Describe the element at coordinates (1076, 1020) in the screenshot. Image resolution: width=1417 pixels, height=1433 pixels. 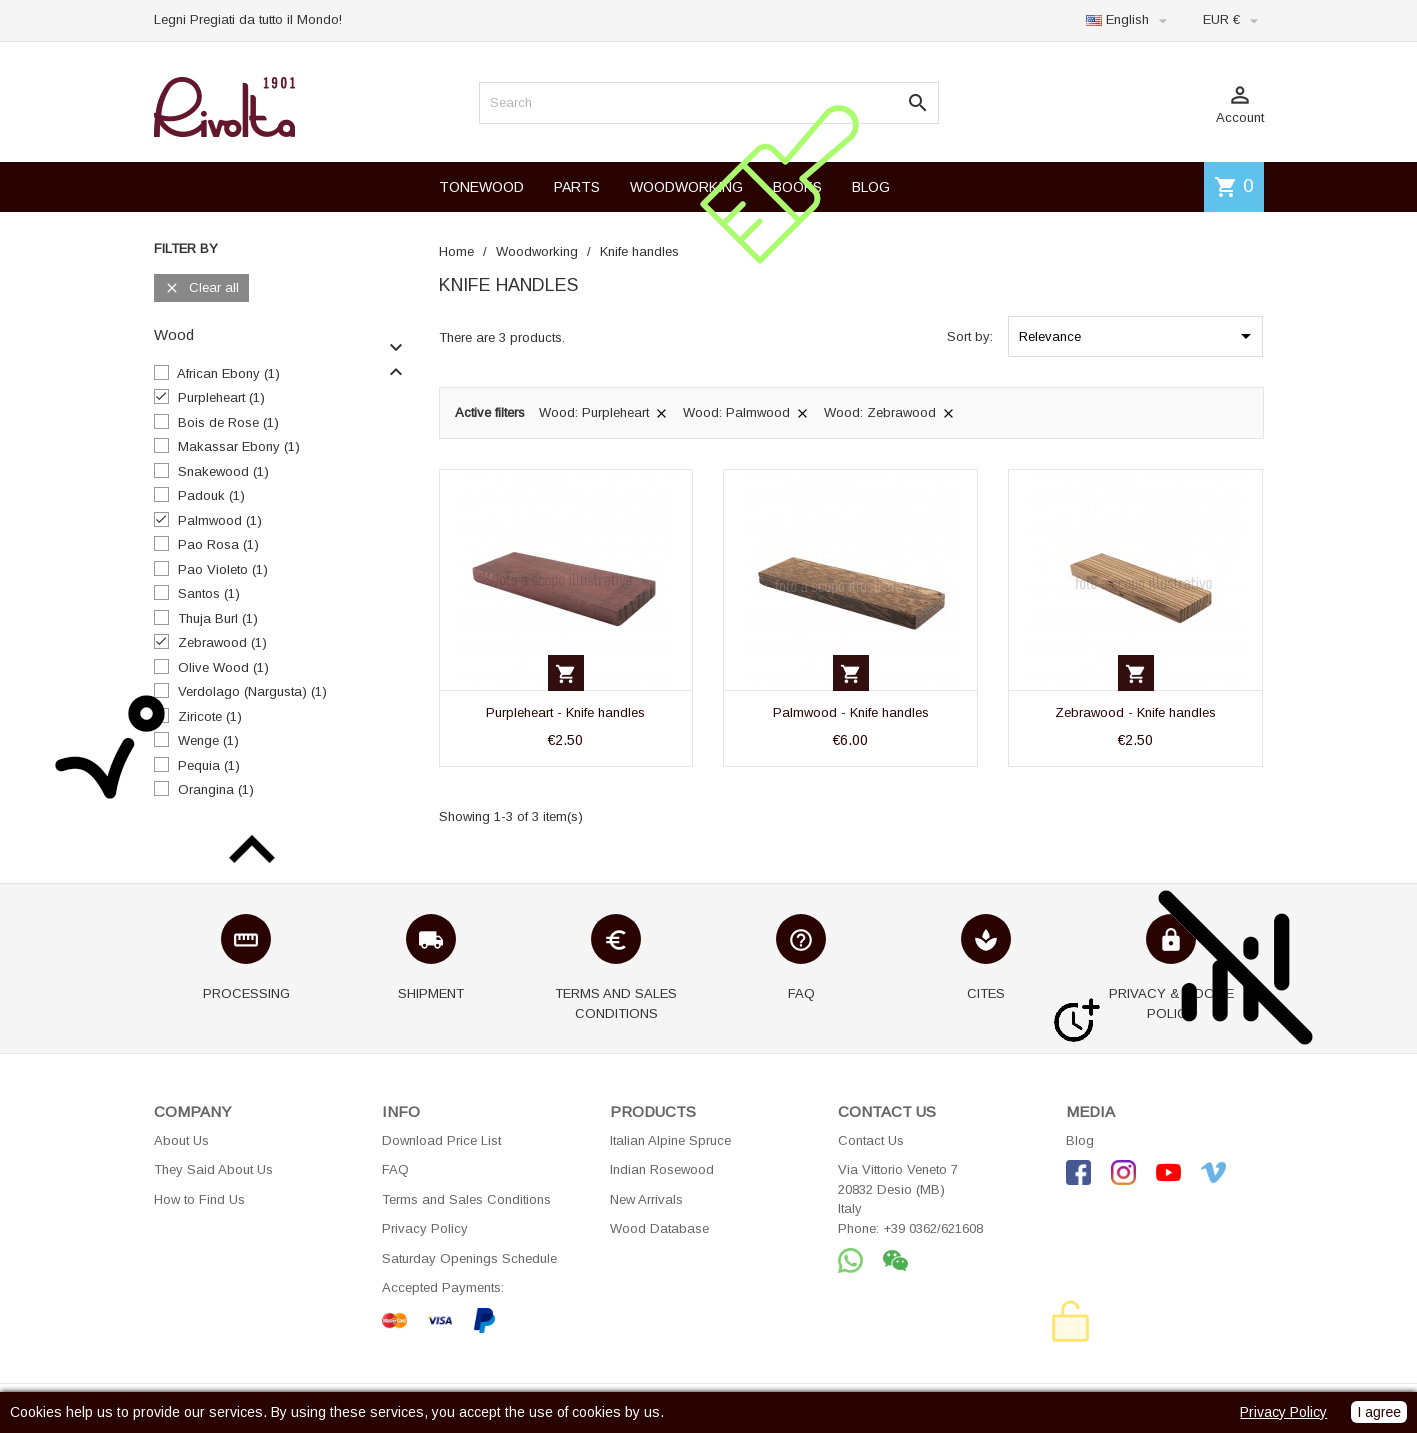
I see `add more time to a timer or countdown` at that location.